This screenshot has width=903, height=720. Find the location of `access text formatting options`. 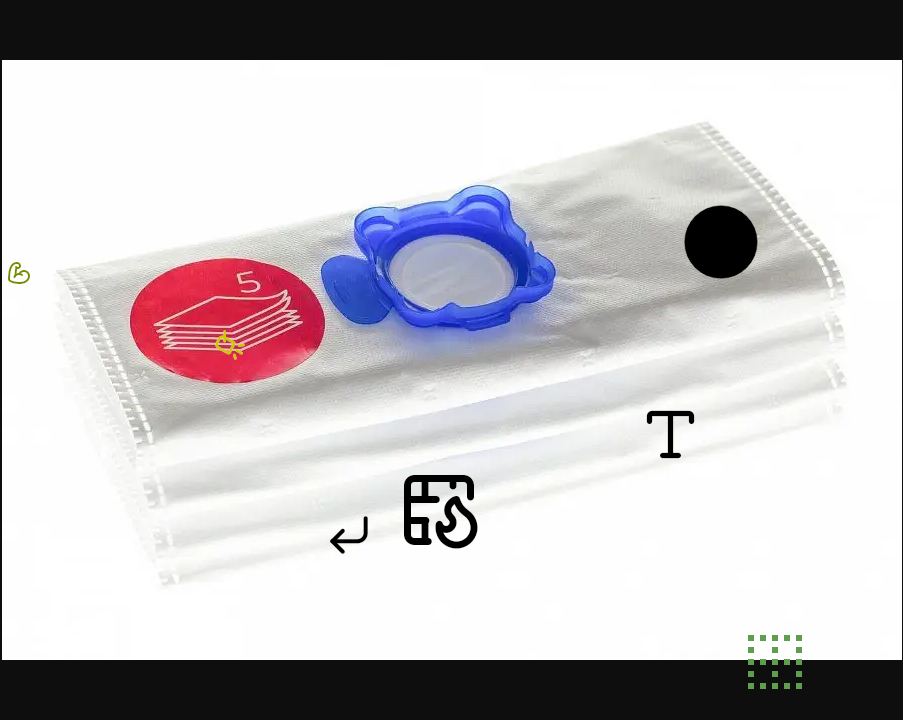

access text formatting options is located at coordinates (670, 434).